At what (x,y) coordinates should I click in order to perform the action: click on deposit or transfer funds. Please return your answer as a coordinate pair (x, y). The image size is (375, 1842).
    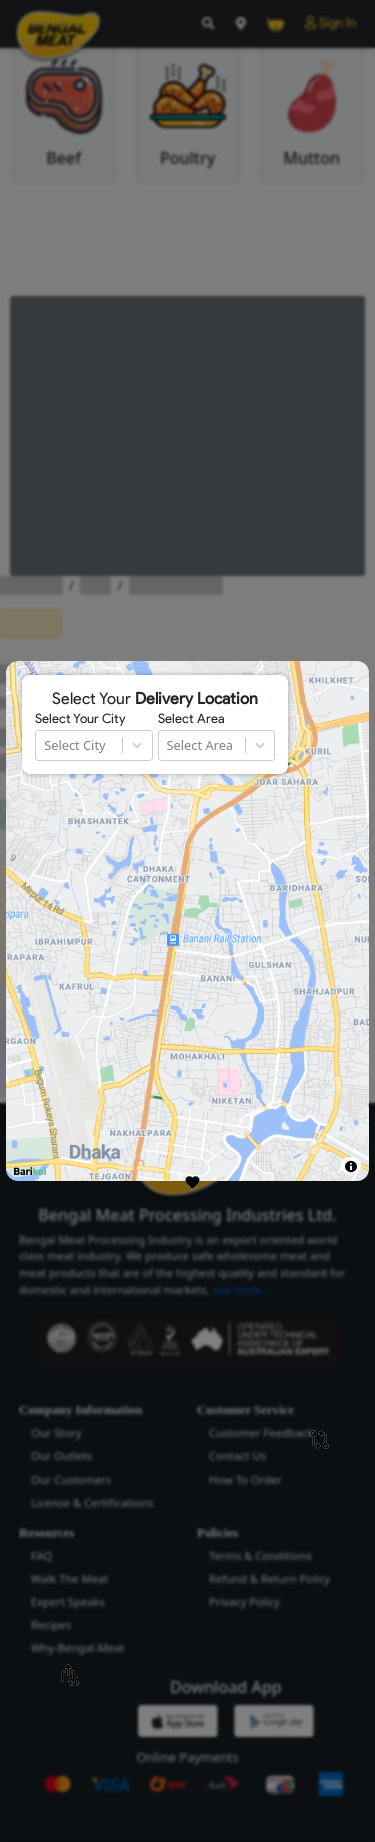
    Looking at the image, I should click on (69, 1675).